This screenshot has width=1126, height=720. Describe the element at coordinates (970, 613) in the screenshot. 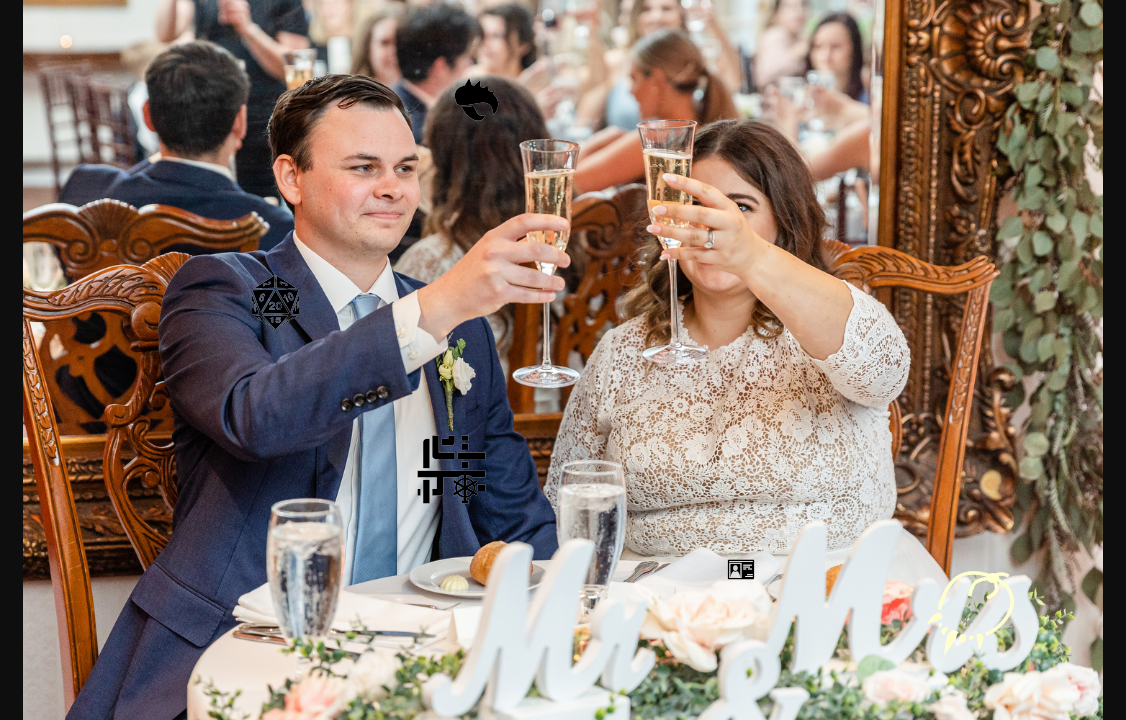

I see `equip a tribal or primitive accessory` at that location.